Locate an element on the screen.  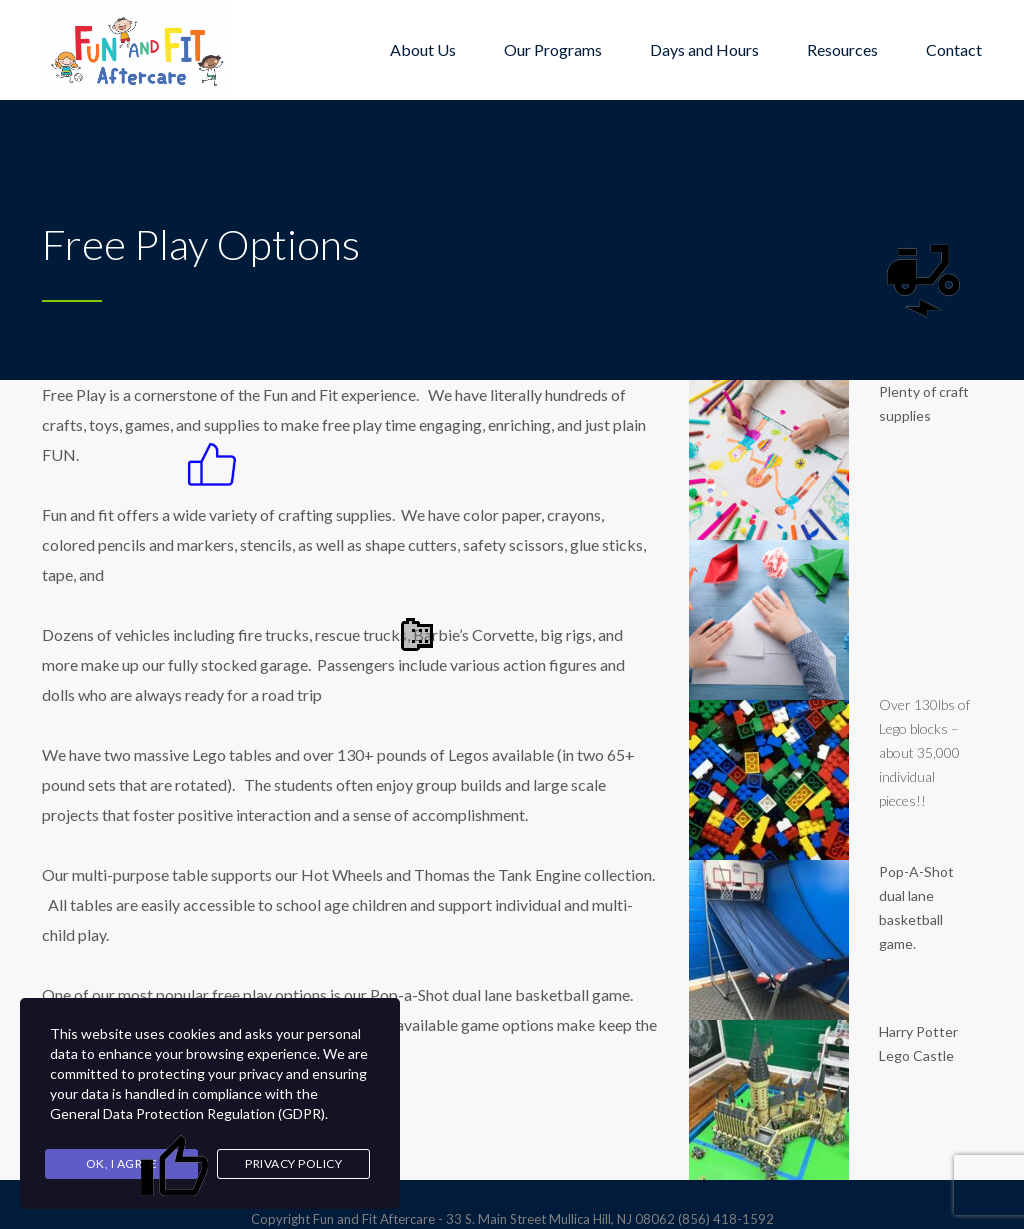
select electric moped as transportation mode is located at coordinates (923, 277).